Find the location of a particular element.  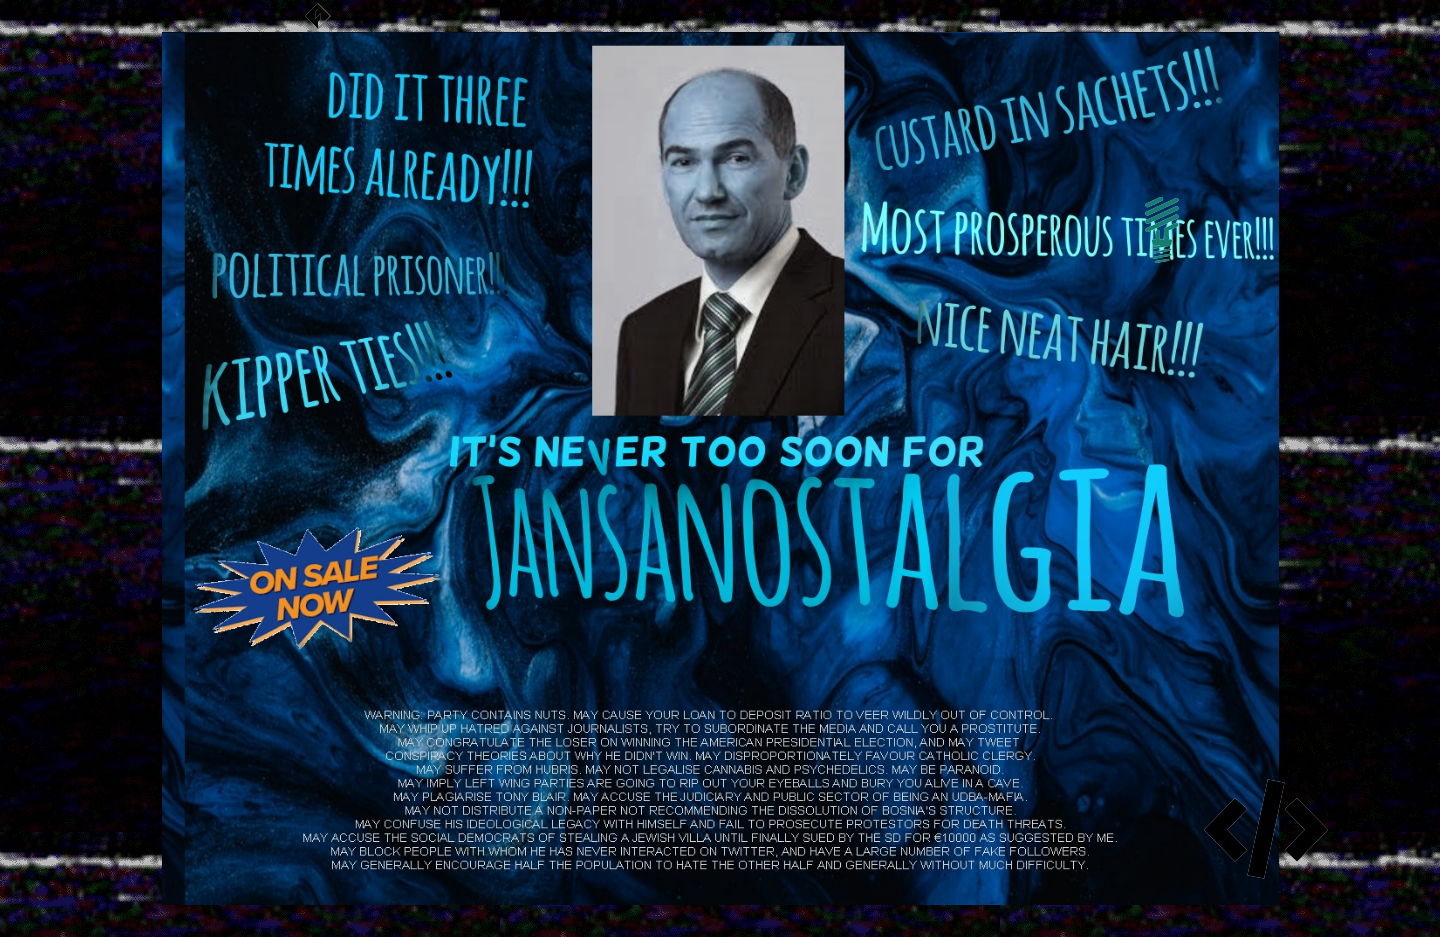

devbox logo - a development environment tool is located at coordinates (1266, 829).